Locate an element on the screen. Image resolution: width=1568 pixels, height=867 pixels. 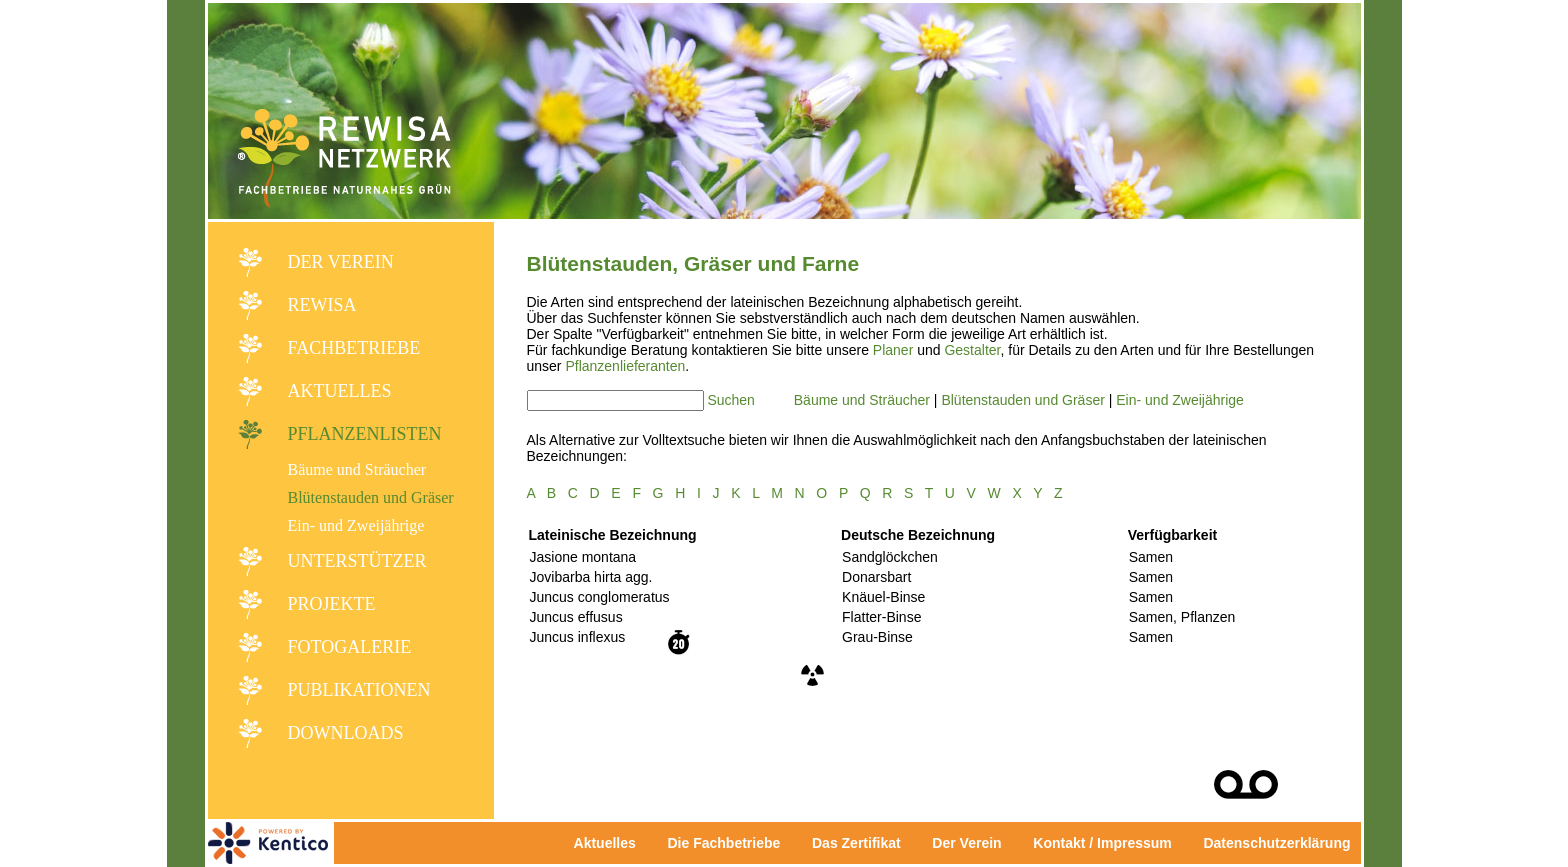
set a 20-second timer is located at coordinates (678, 642).